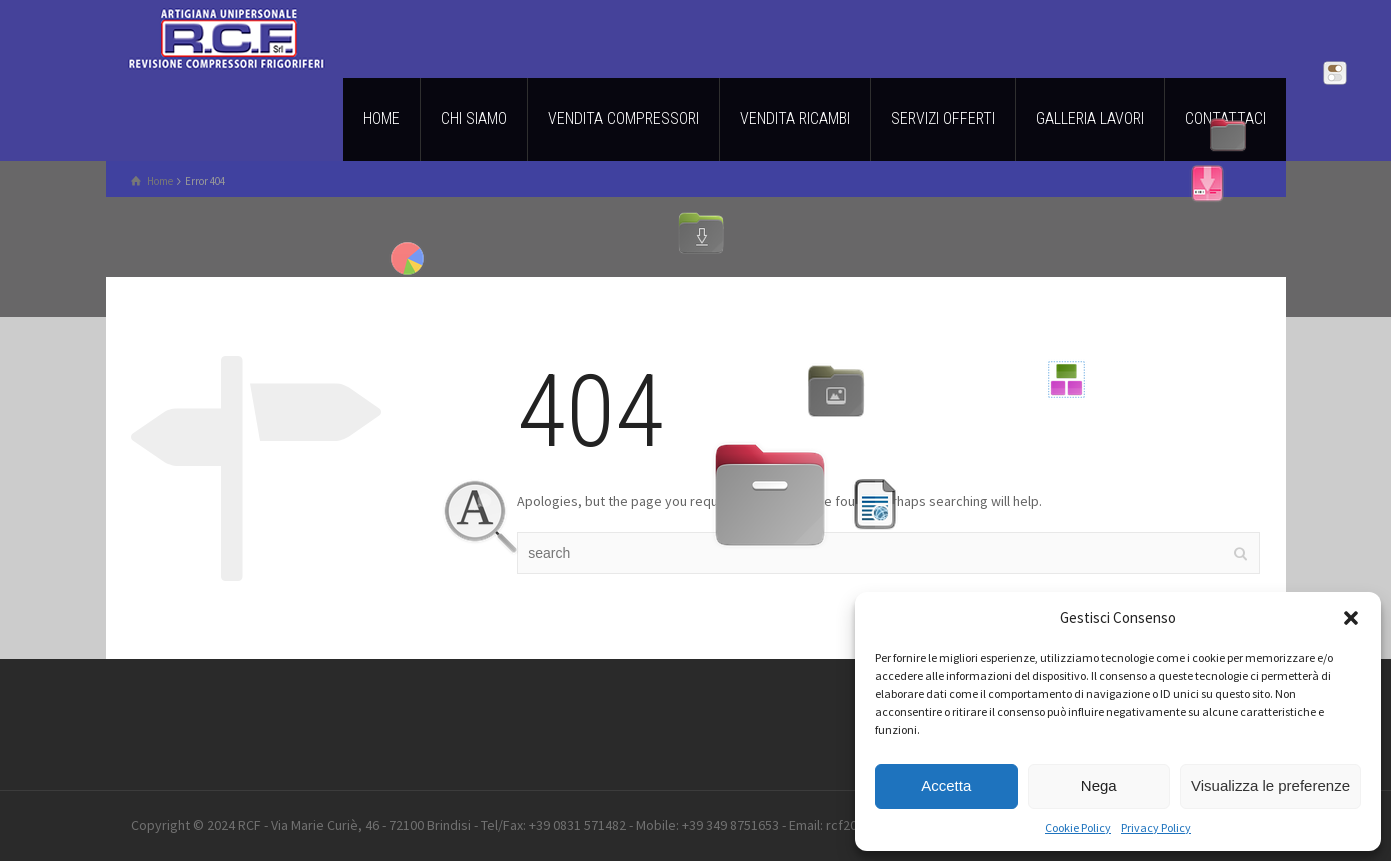 Image resolution: width=1391 pixels, height=861 pixels. What do you see at coordinates (1335, 73) in the screenshot?
I see `open gnome tweaks settings` at bounding box center [1335, 73].